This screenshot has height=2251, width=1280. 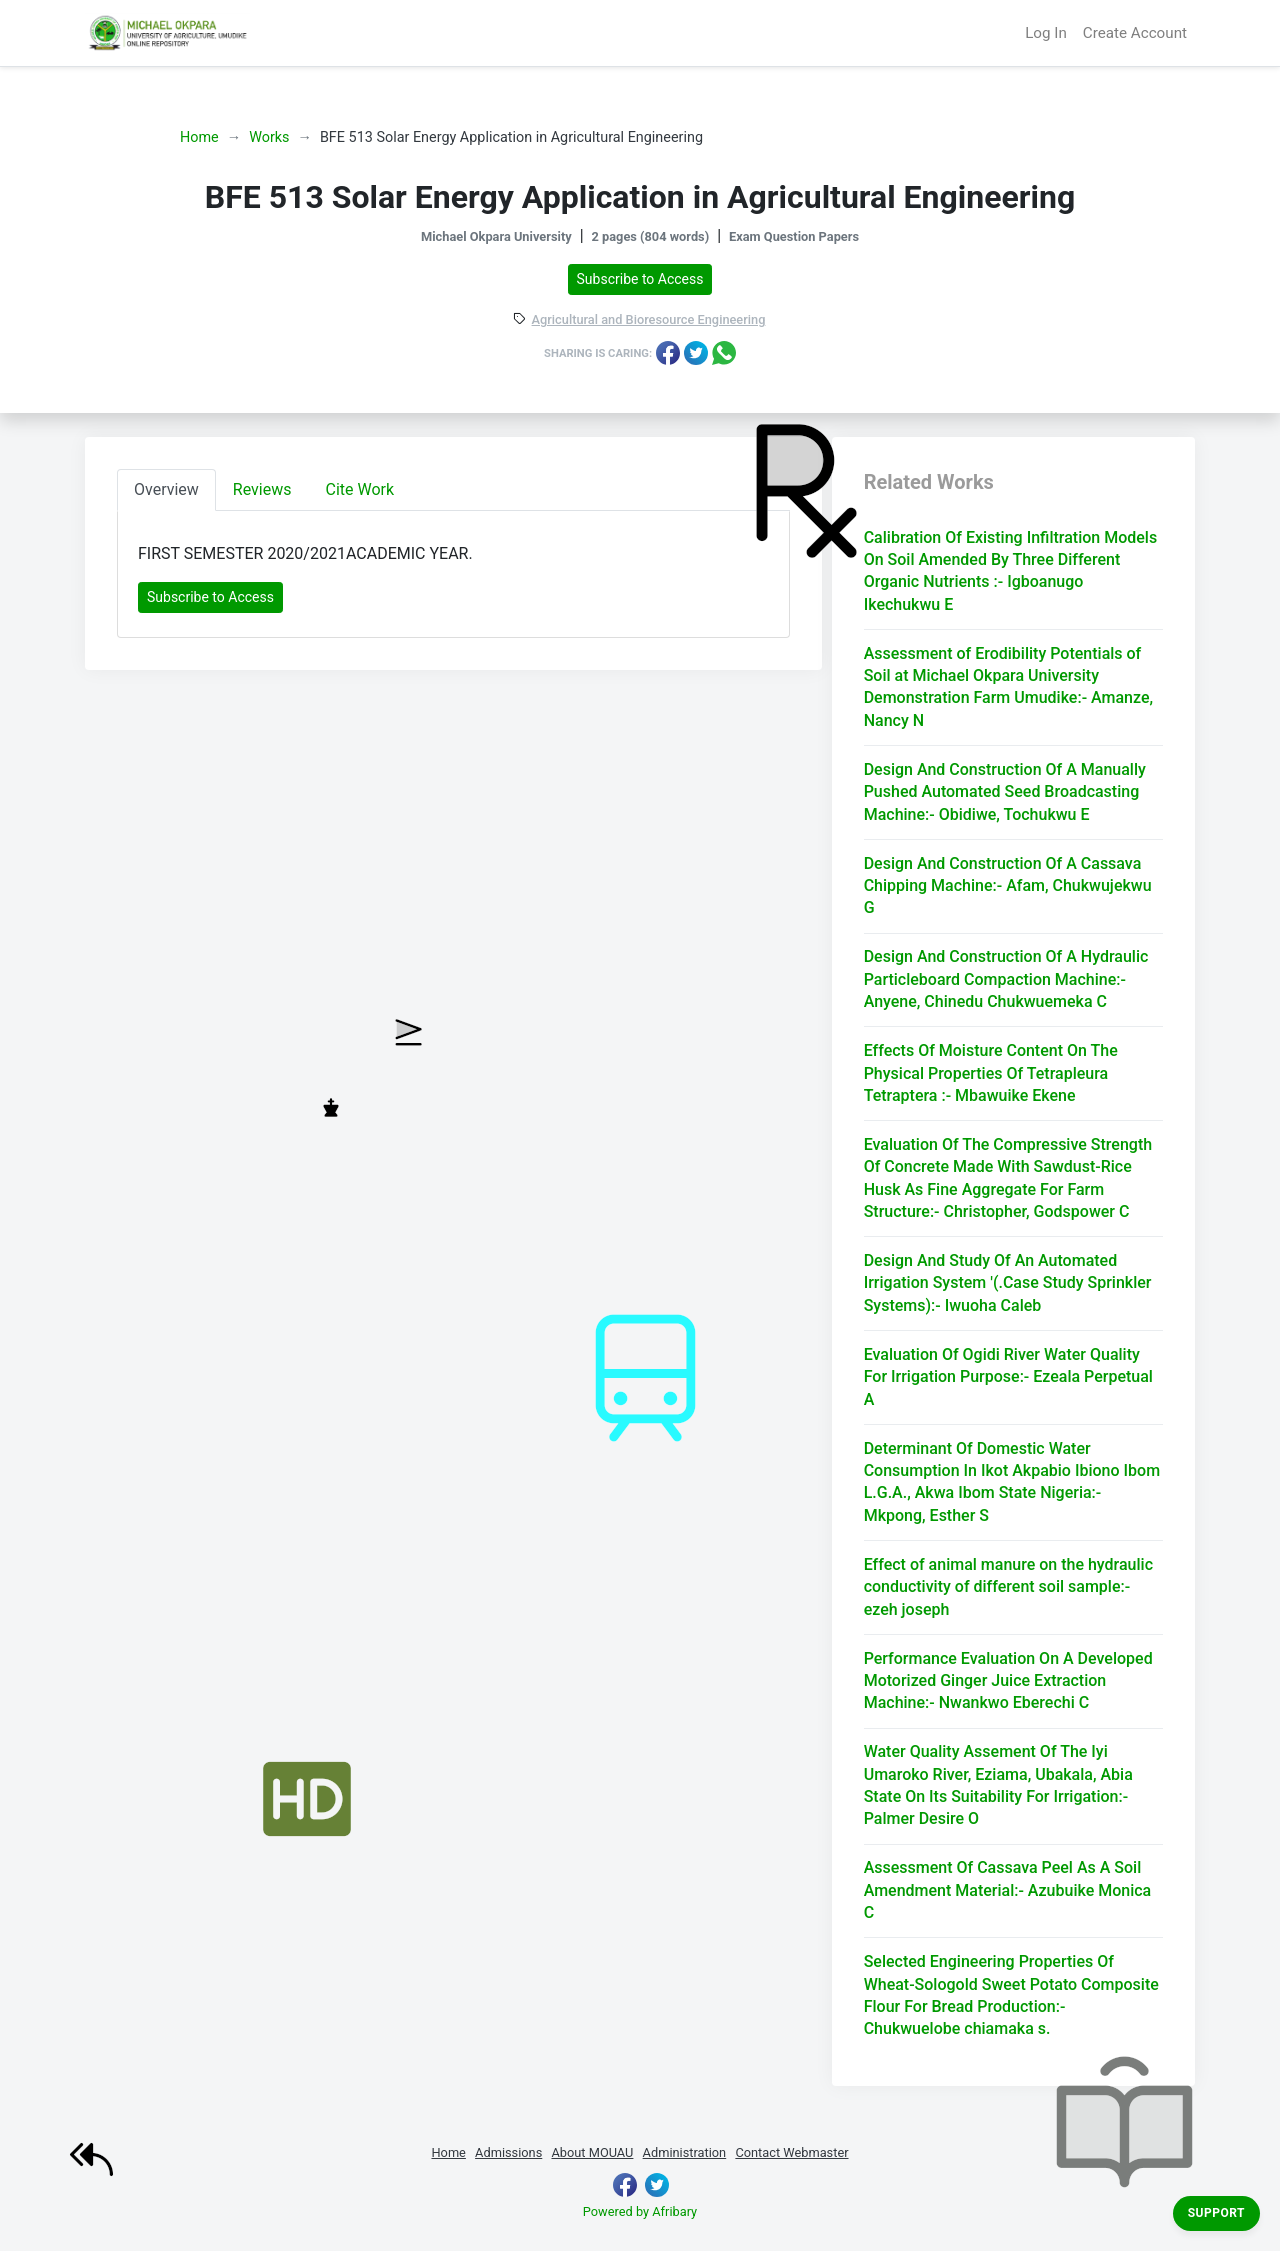 I want to click on view prescription details, so click(x=801, y=491).